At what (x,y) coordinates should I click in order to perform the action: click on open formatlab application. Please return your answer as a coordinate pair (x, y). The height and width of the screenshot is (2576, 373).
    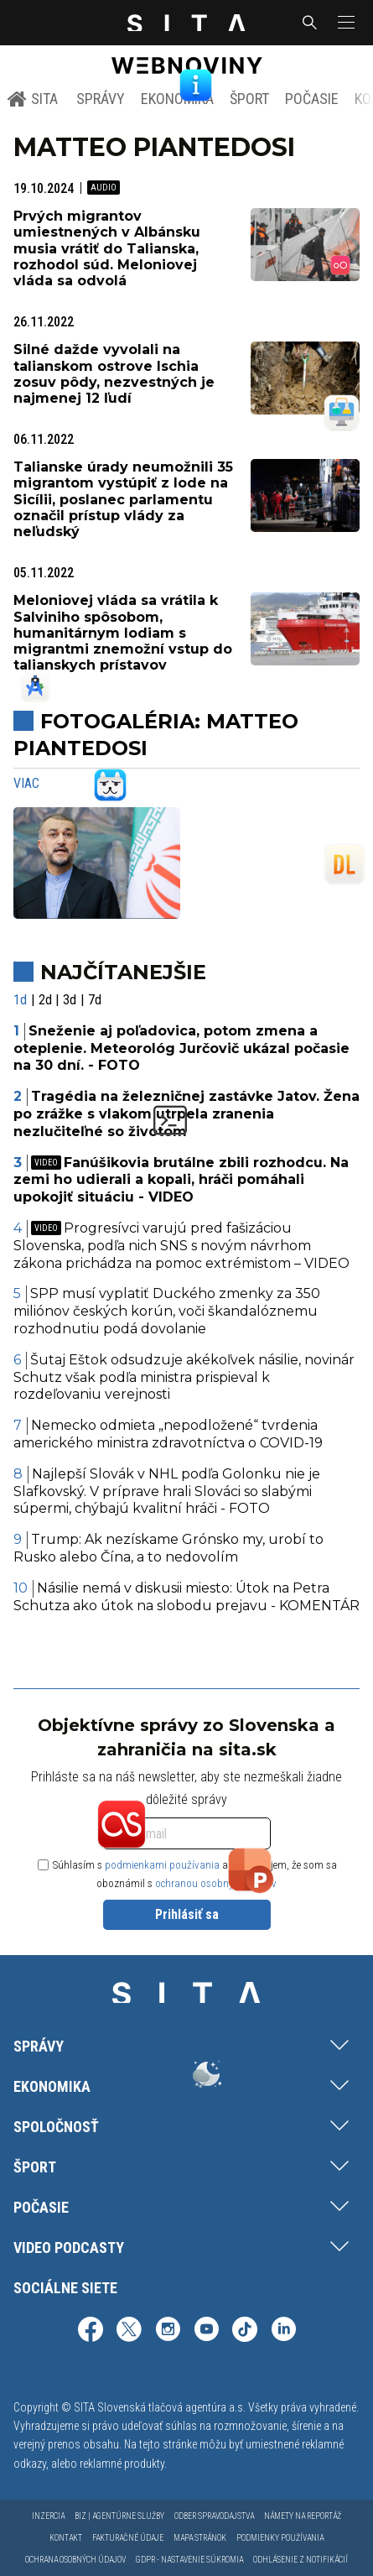
    Looking at the image, I should click on (341, 412).